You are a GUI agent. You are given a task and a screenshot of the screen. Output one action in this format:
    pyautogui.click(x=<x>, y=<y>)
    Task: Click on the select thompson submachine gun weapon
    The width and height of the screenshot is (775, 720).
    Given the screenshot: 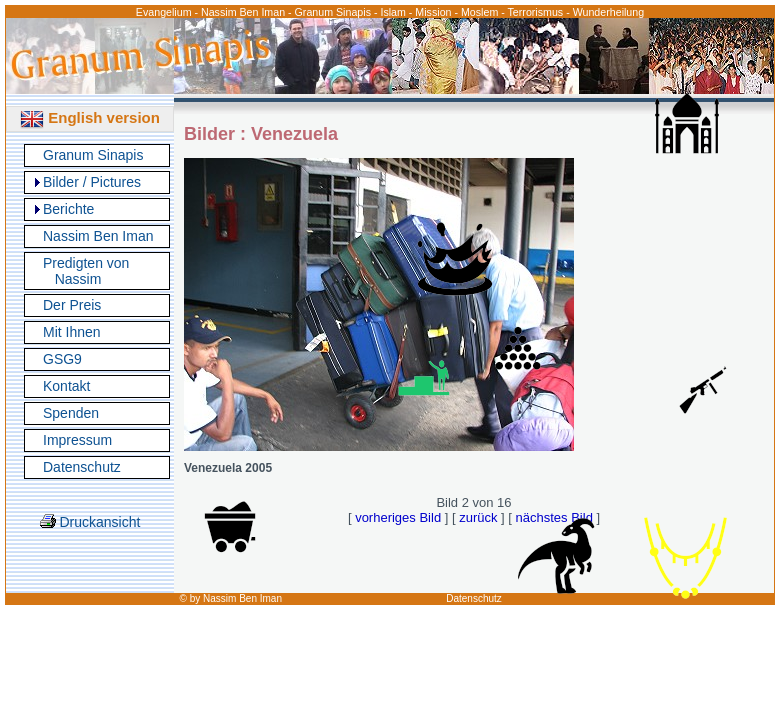 What is the action you would take?
    pyautogui.click(x=703, y=390)
    